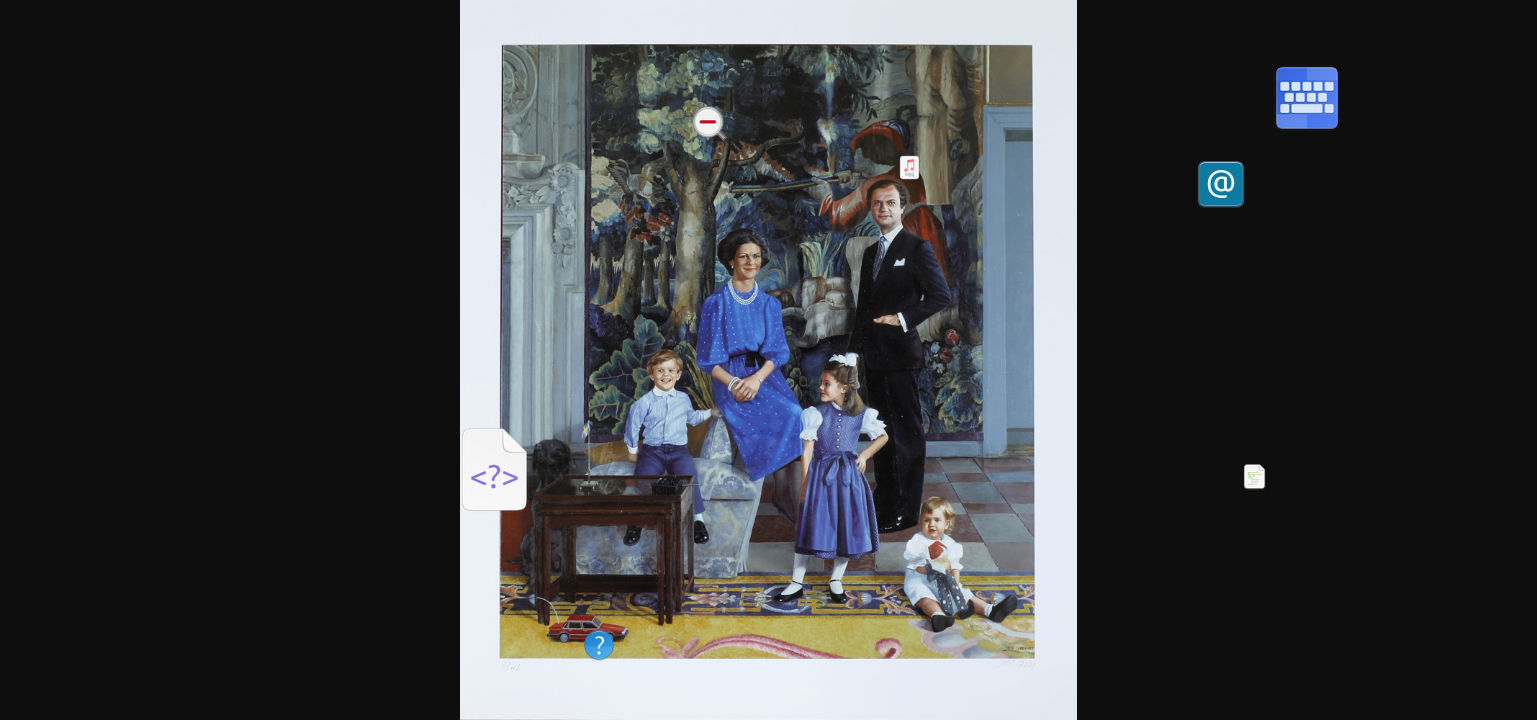 The width and height of the screenshot is (1537, 720). Describe the element at coordinates (1254, 476) in the screenshot. I see `cobol source code file` at that location.